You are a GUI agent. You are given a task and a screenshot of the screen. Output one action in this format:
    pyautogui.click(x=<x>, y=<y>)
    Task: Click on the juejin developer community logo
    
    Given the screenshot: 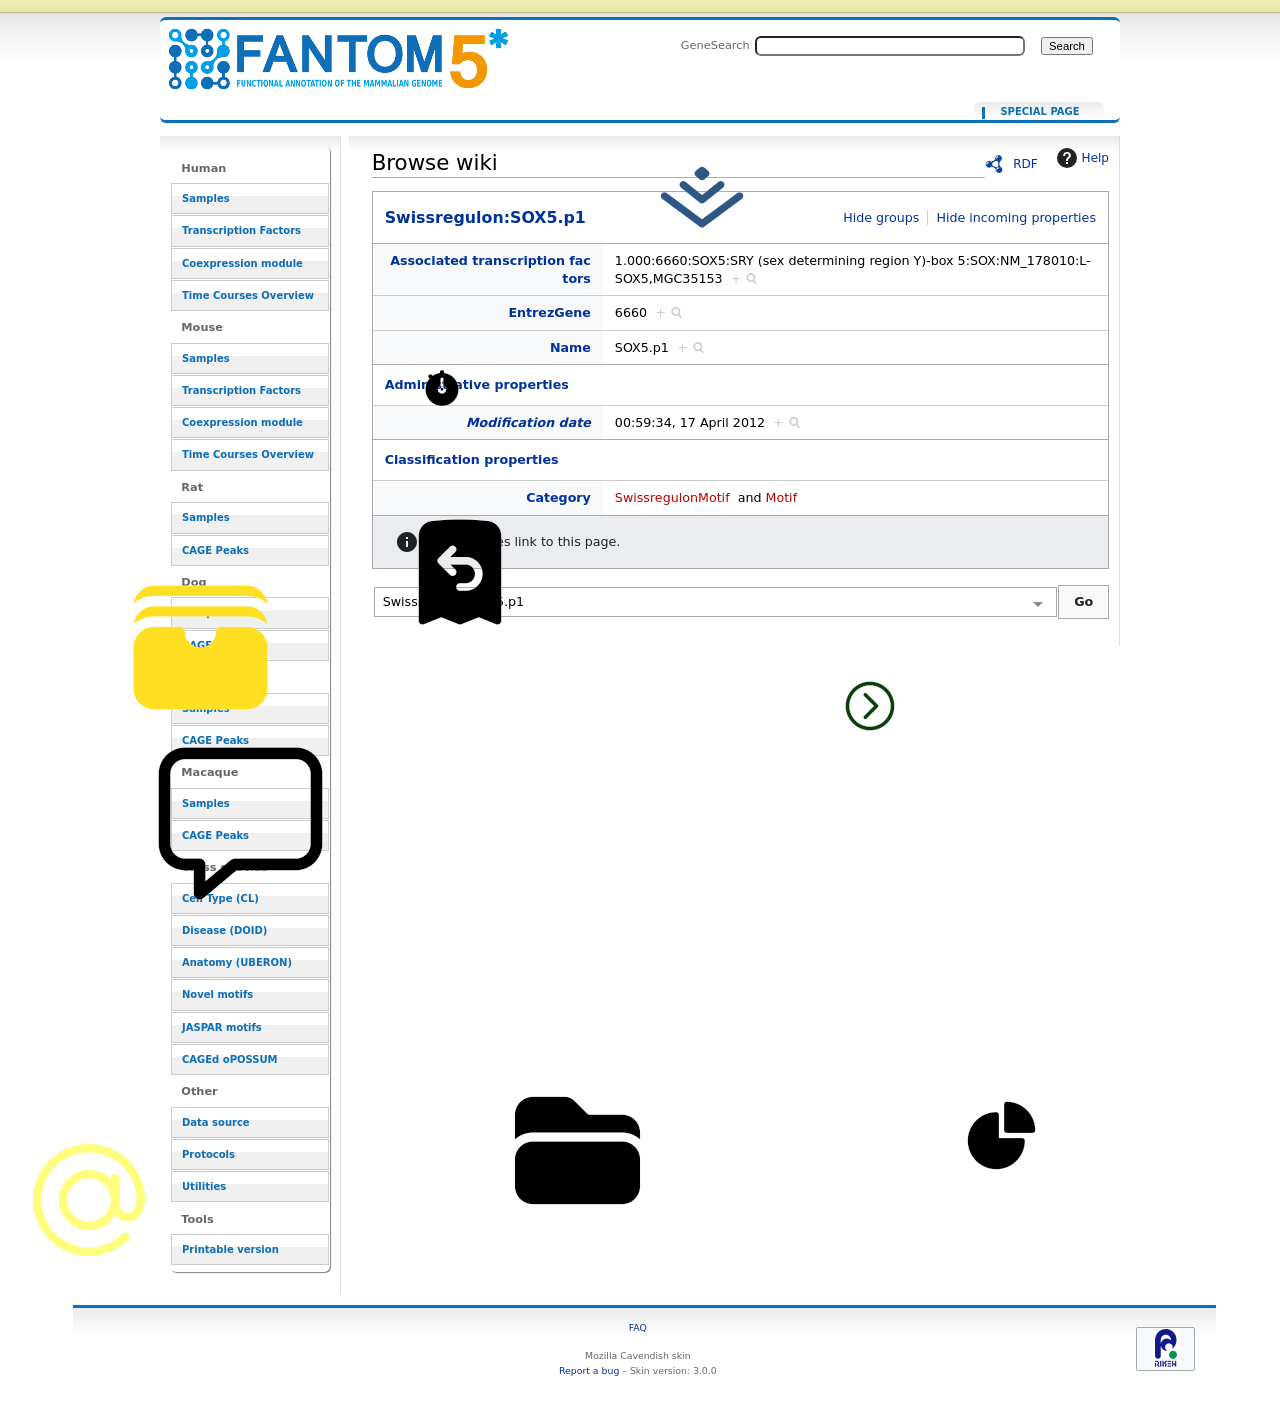 What is the action you would take?
    pyautogui.click(x=702, y=196)
    